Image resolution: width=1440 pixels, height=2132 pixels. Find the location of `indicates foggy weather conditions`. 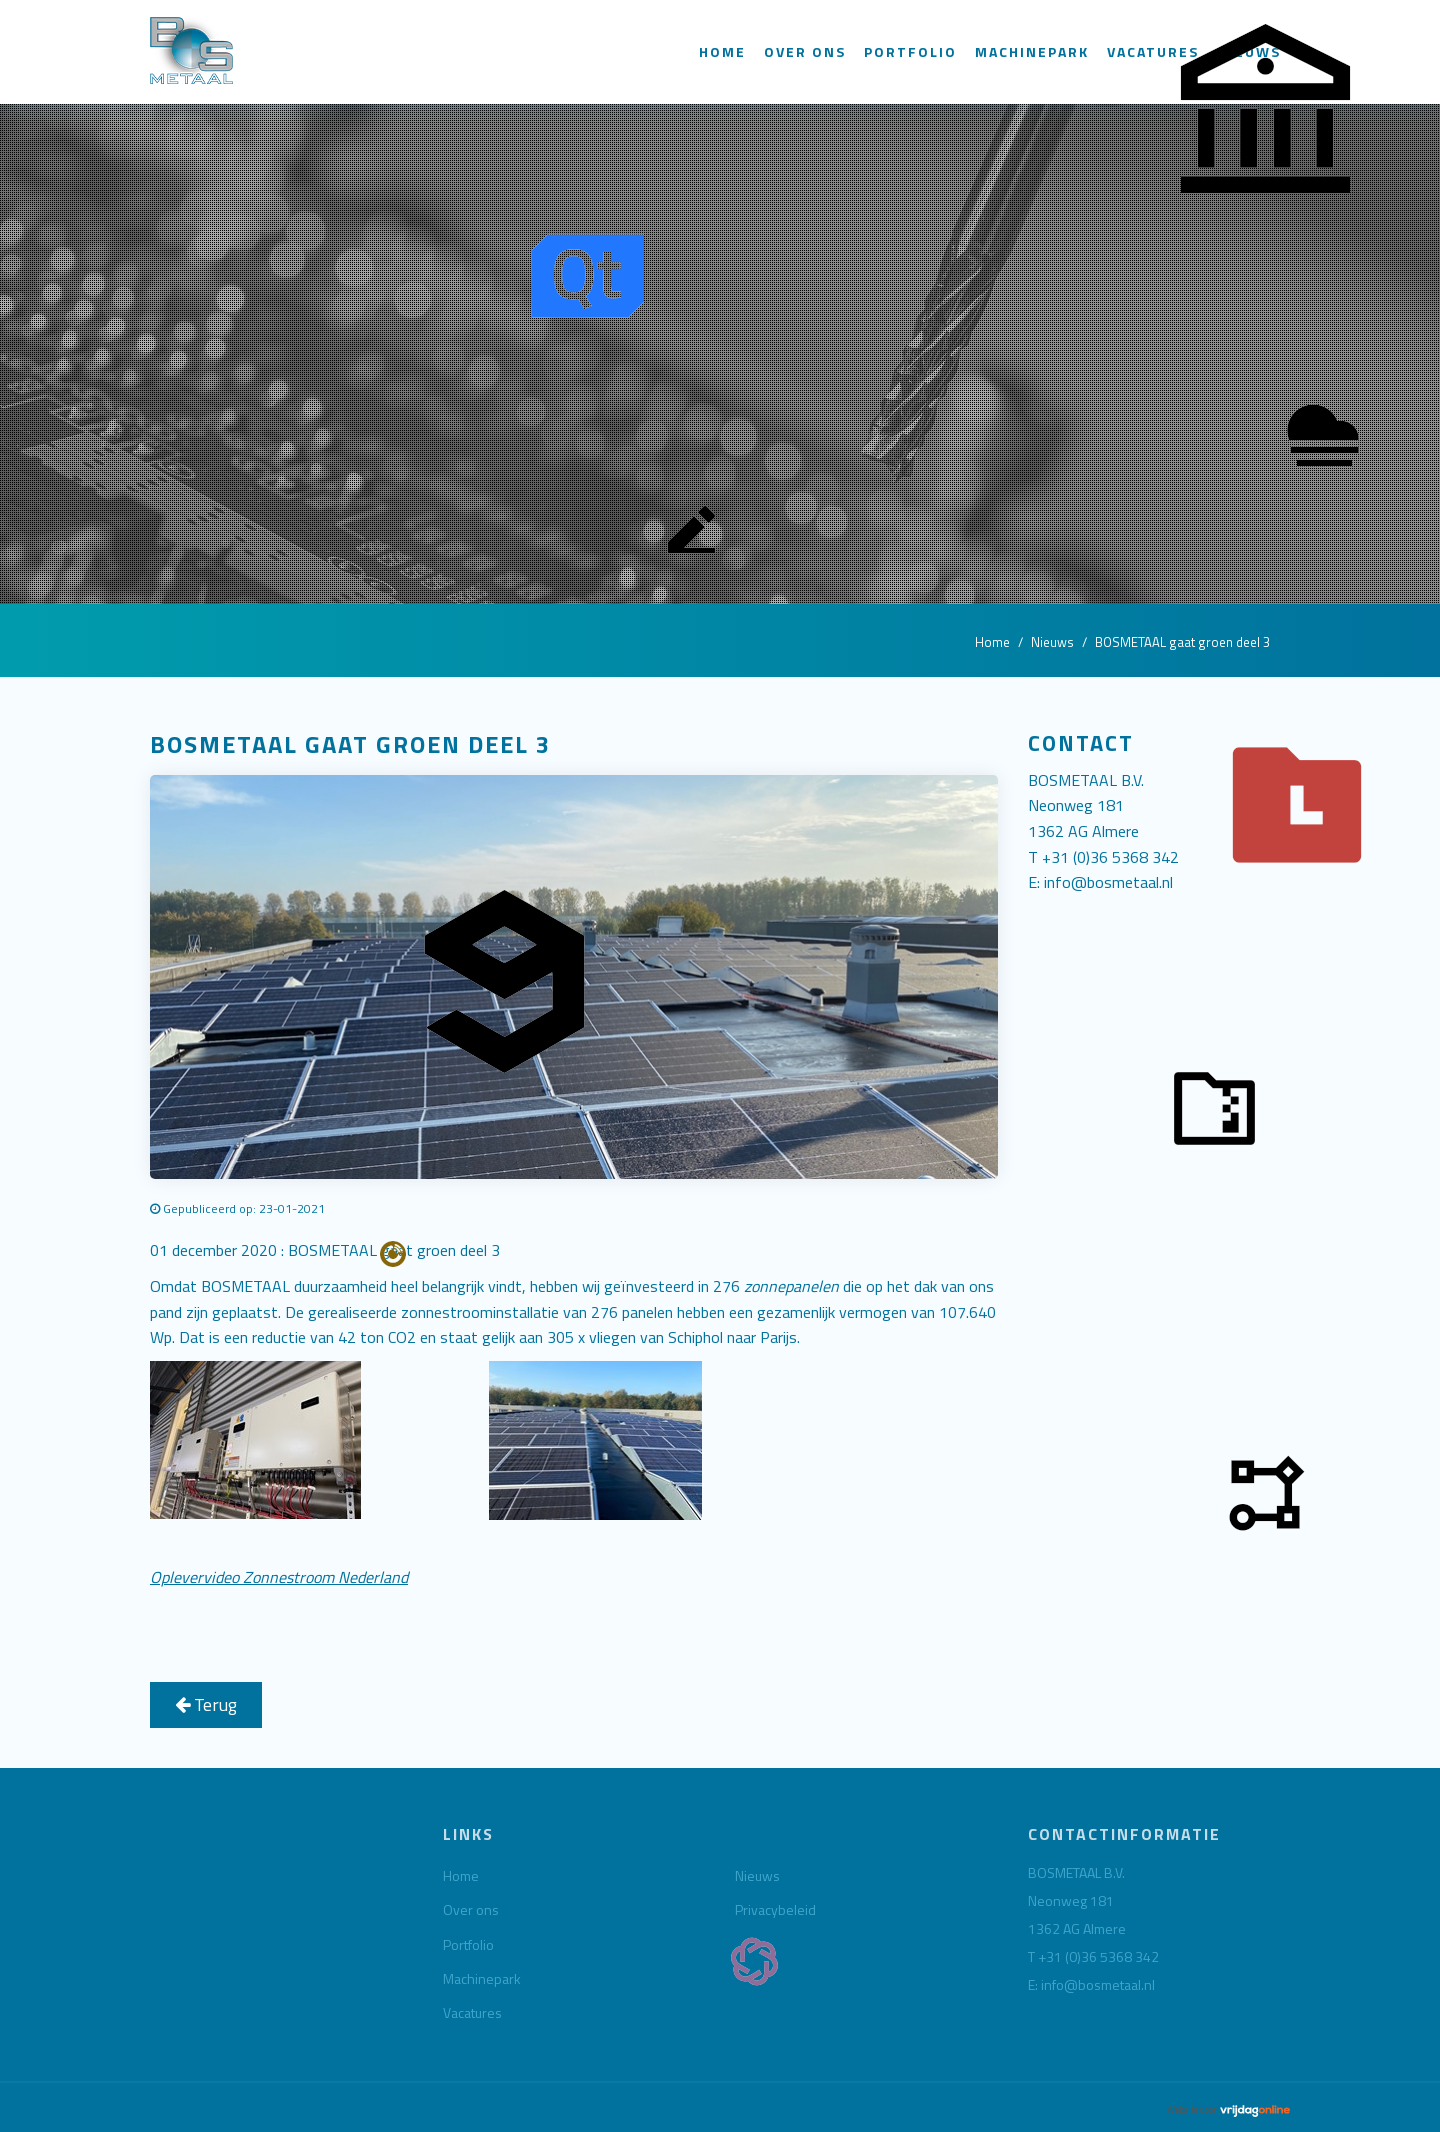

indicates foggy weather conditions is located at coordinates (1323, 437).